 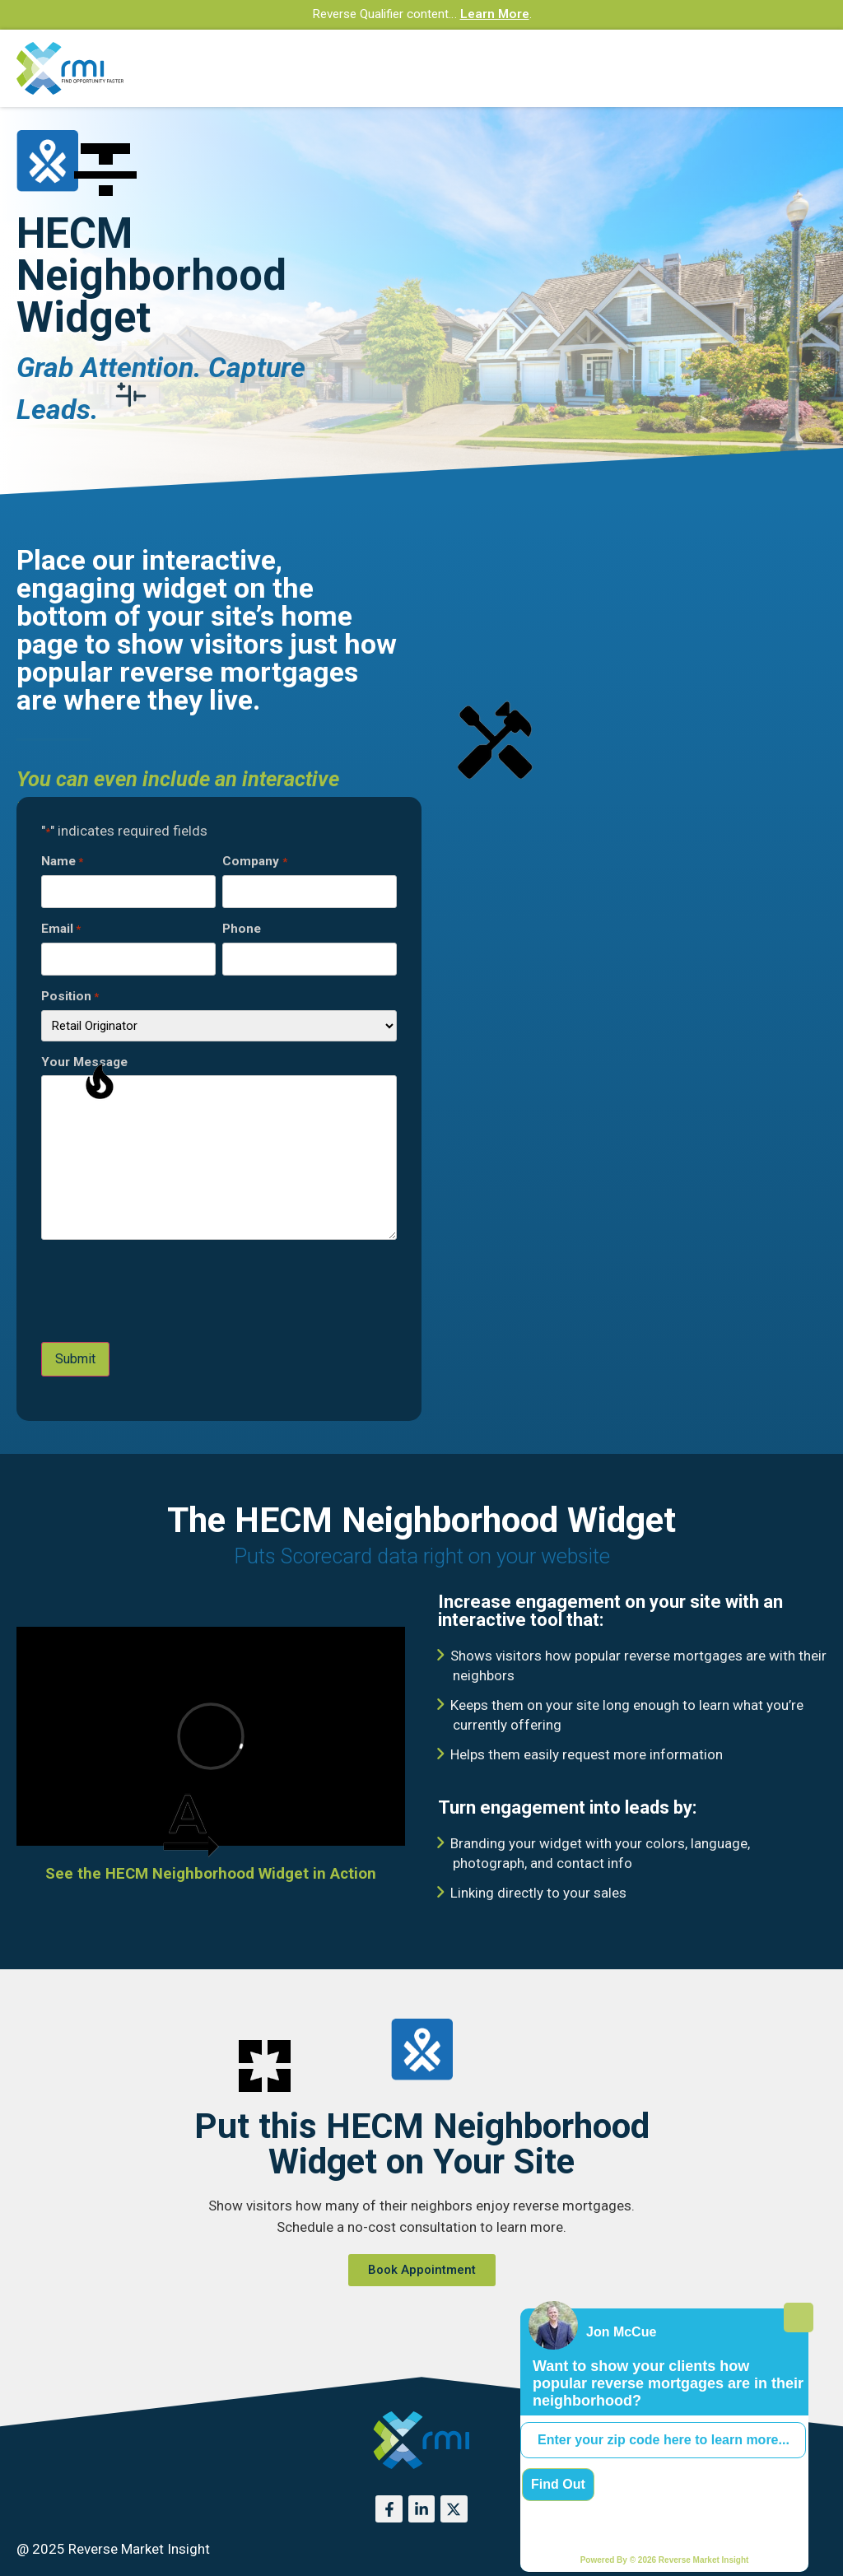 What do you see at coordinates (495, 741) in the screenshot?
I see `access tools and settings` at bounding box center [495, 741].